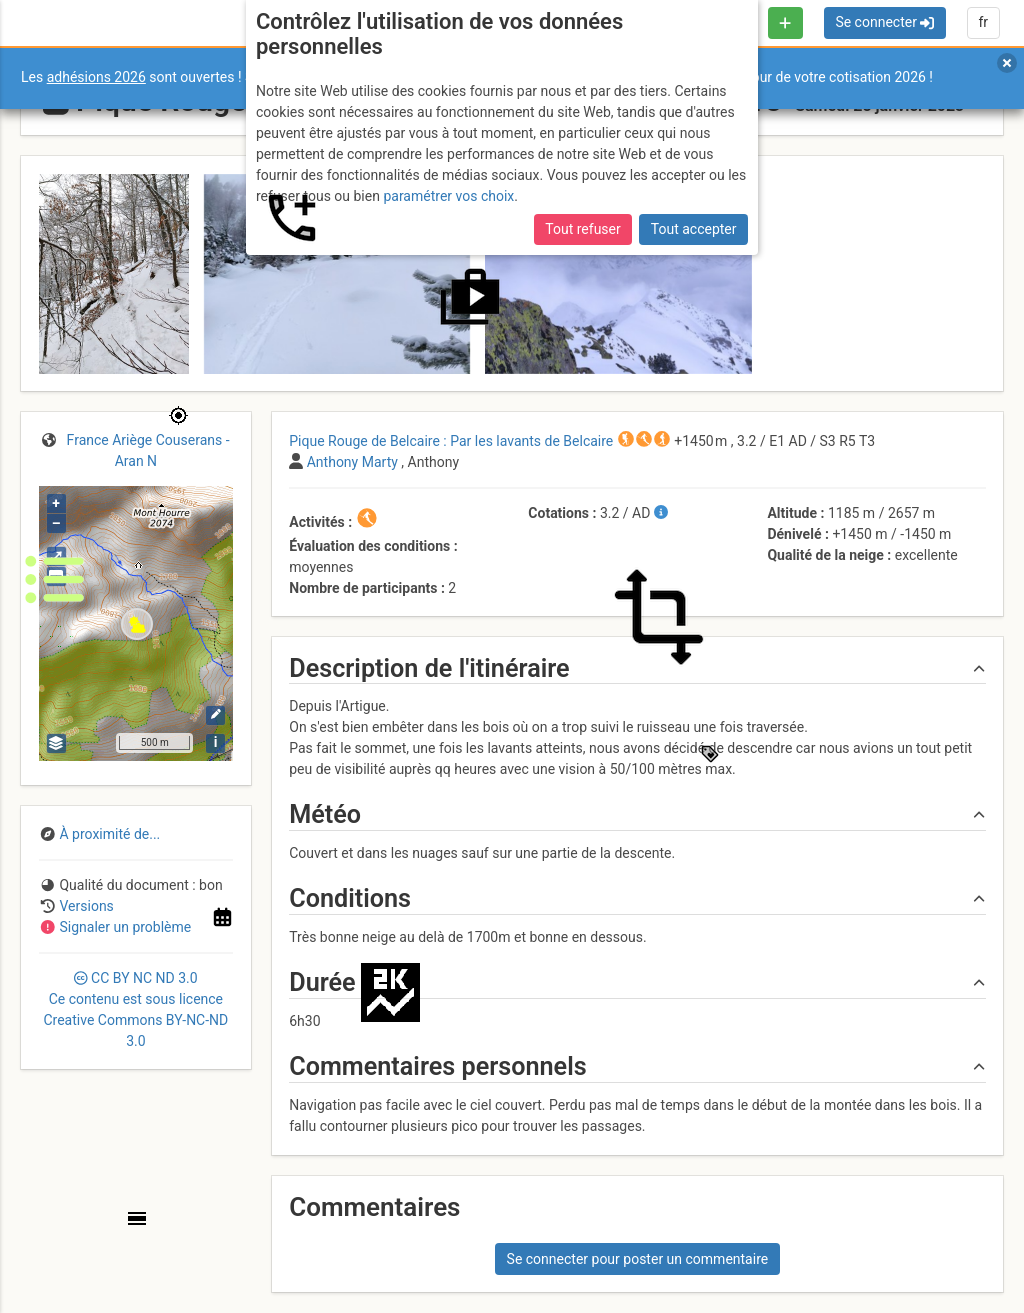 The height and width of the screenshot is (1313, 1024). What do you see at coordinates (390, 992) in the screenshot?
I see `view score or performance metrics` at bounding box center [390, 992].